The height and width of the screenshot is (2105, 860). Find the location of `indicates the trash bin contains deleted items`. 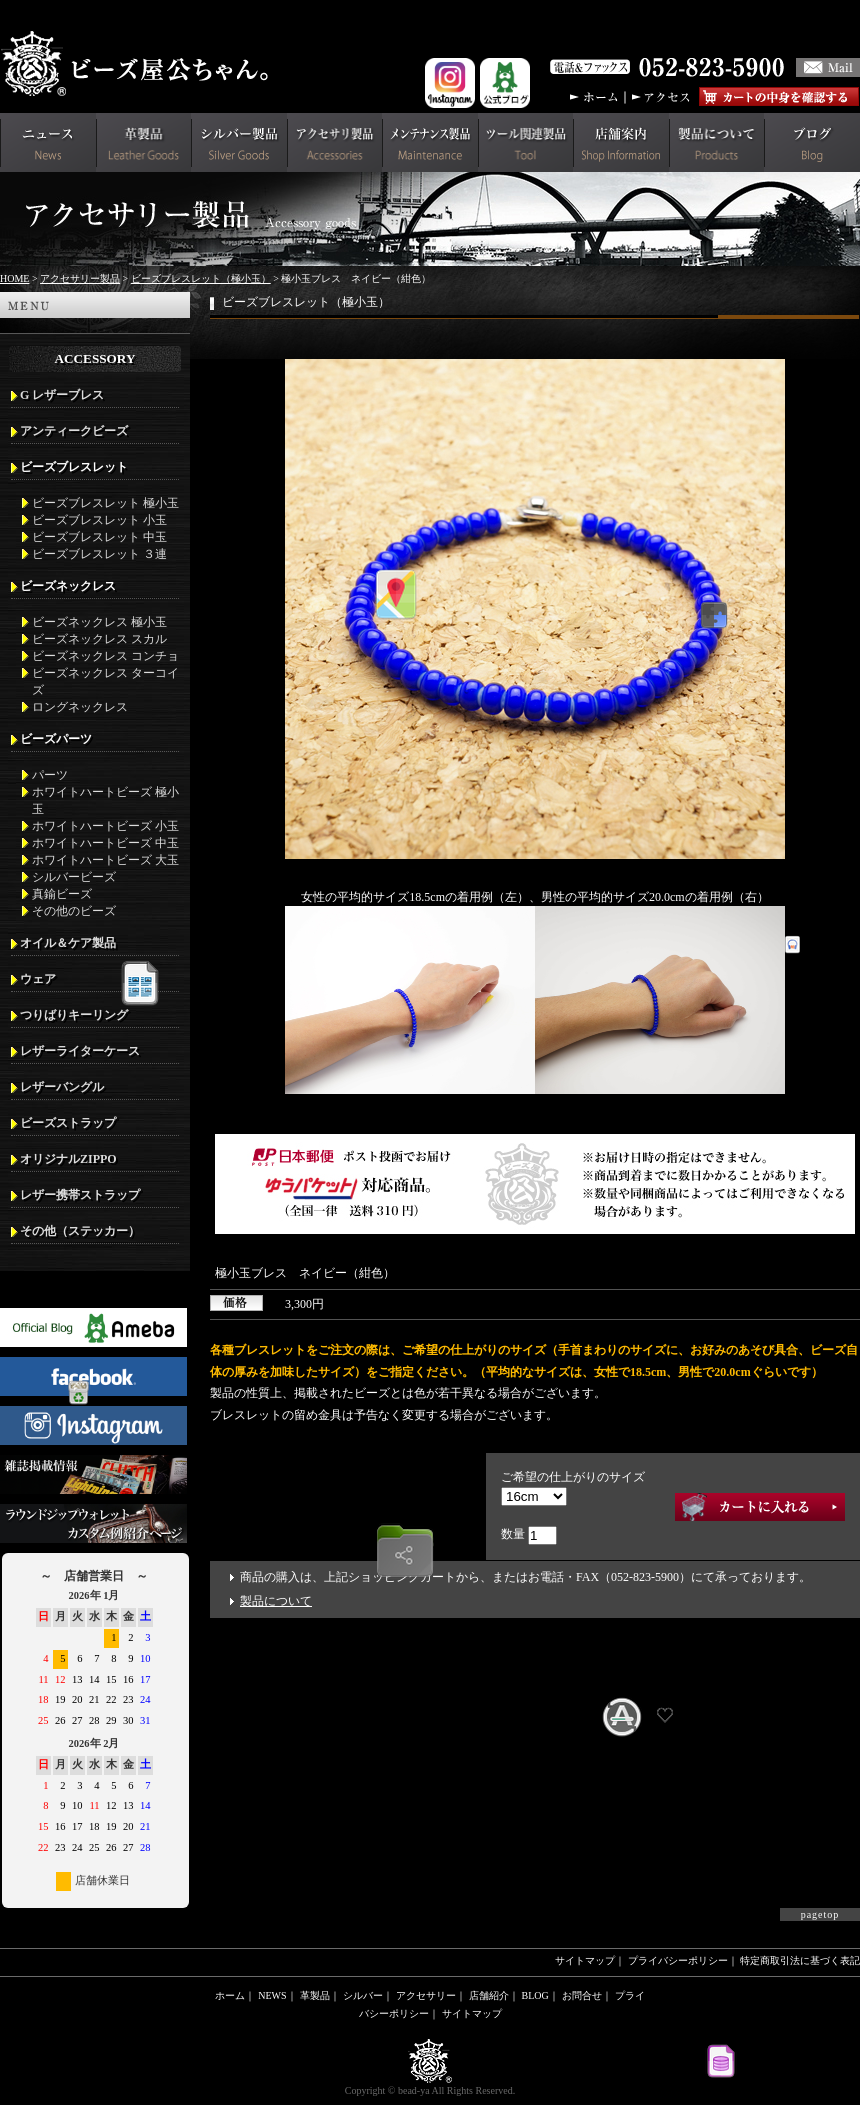

indicates the trash bin contains deleted items is located at coordinates (78, 1392).